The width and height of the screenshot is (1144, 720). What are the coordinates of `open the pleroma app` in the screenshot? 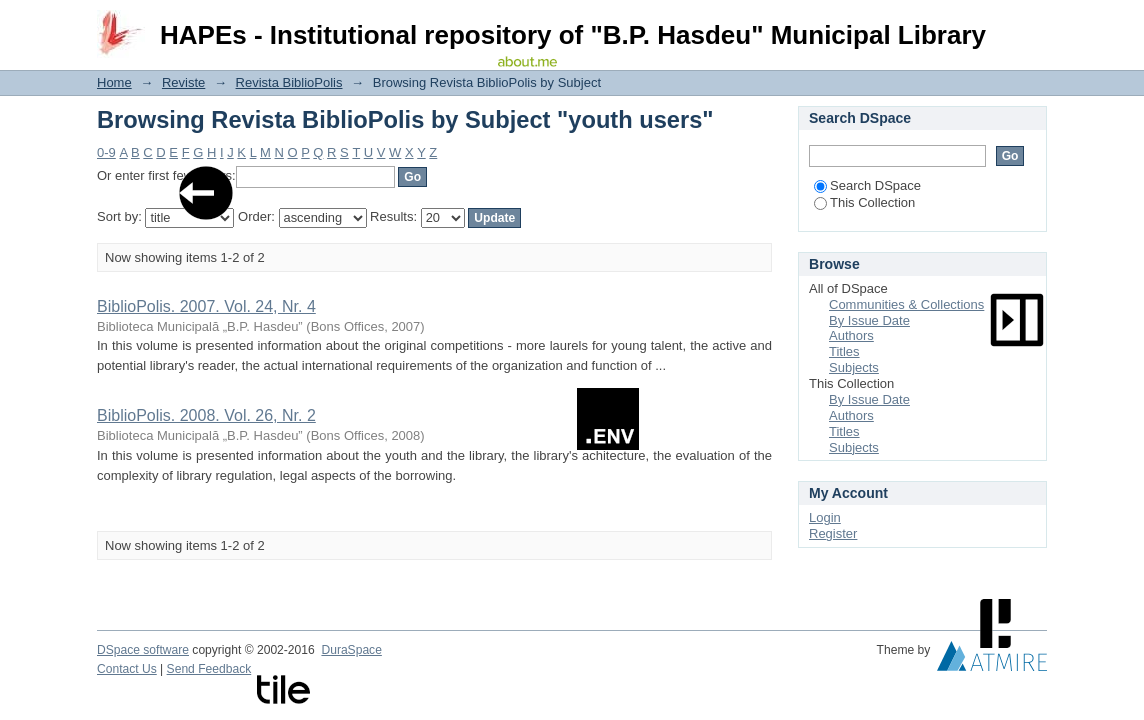 It's located at (995, 623).